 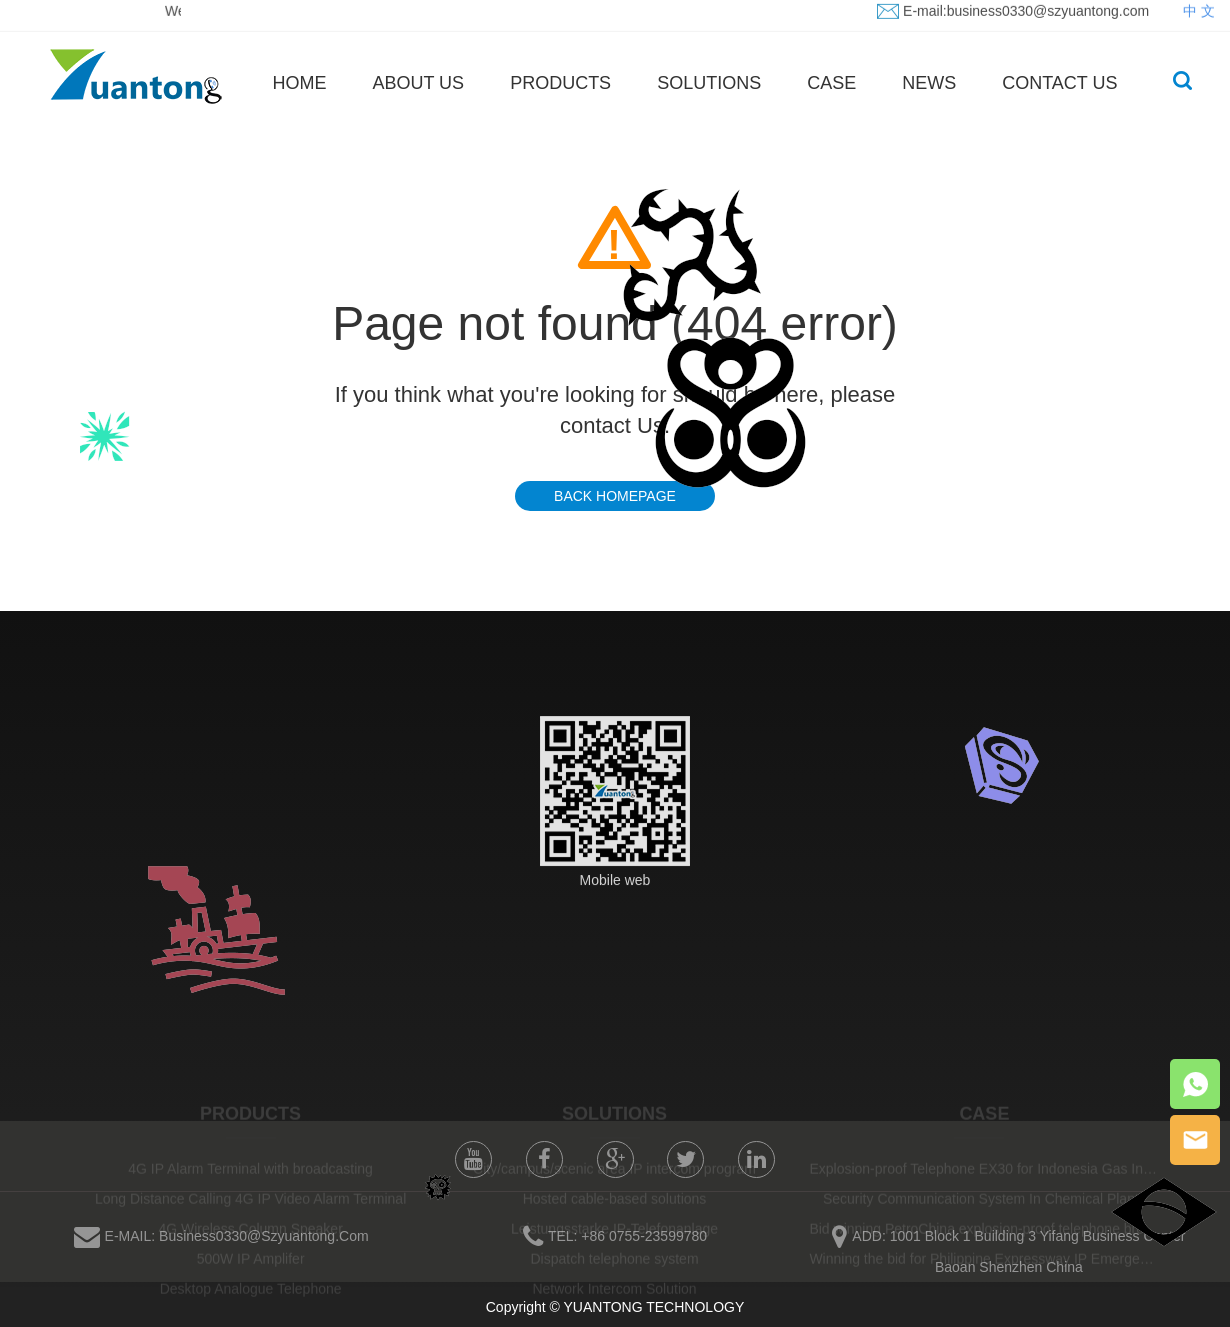 What do you see at coordinates (438, 1187) in the screenshot?
I see `indicates a surprise enemy encounter or ambush` at bounding box center [438, 1187].